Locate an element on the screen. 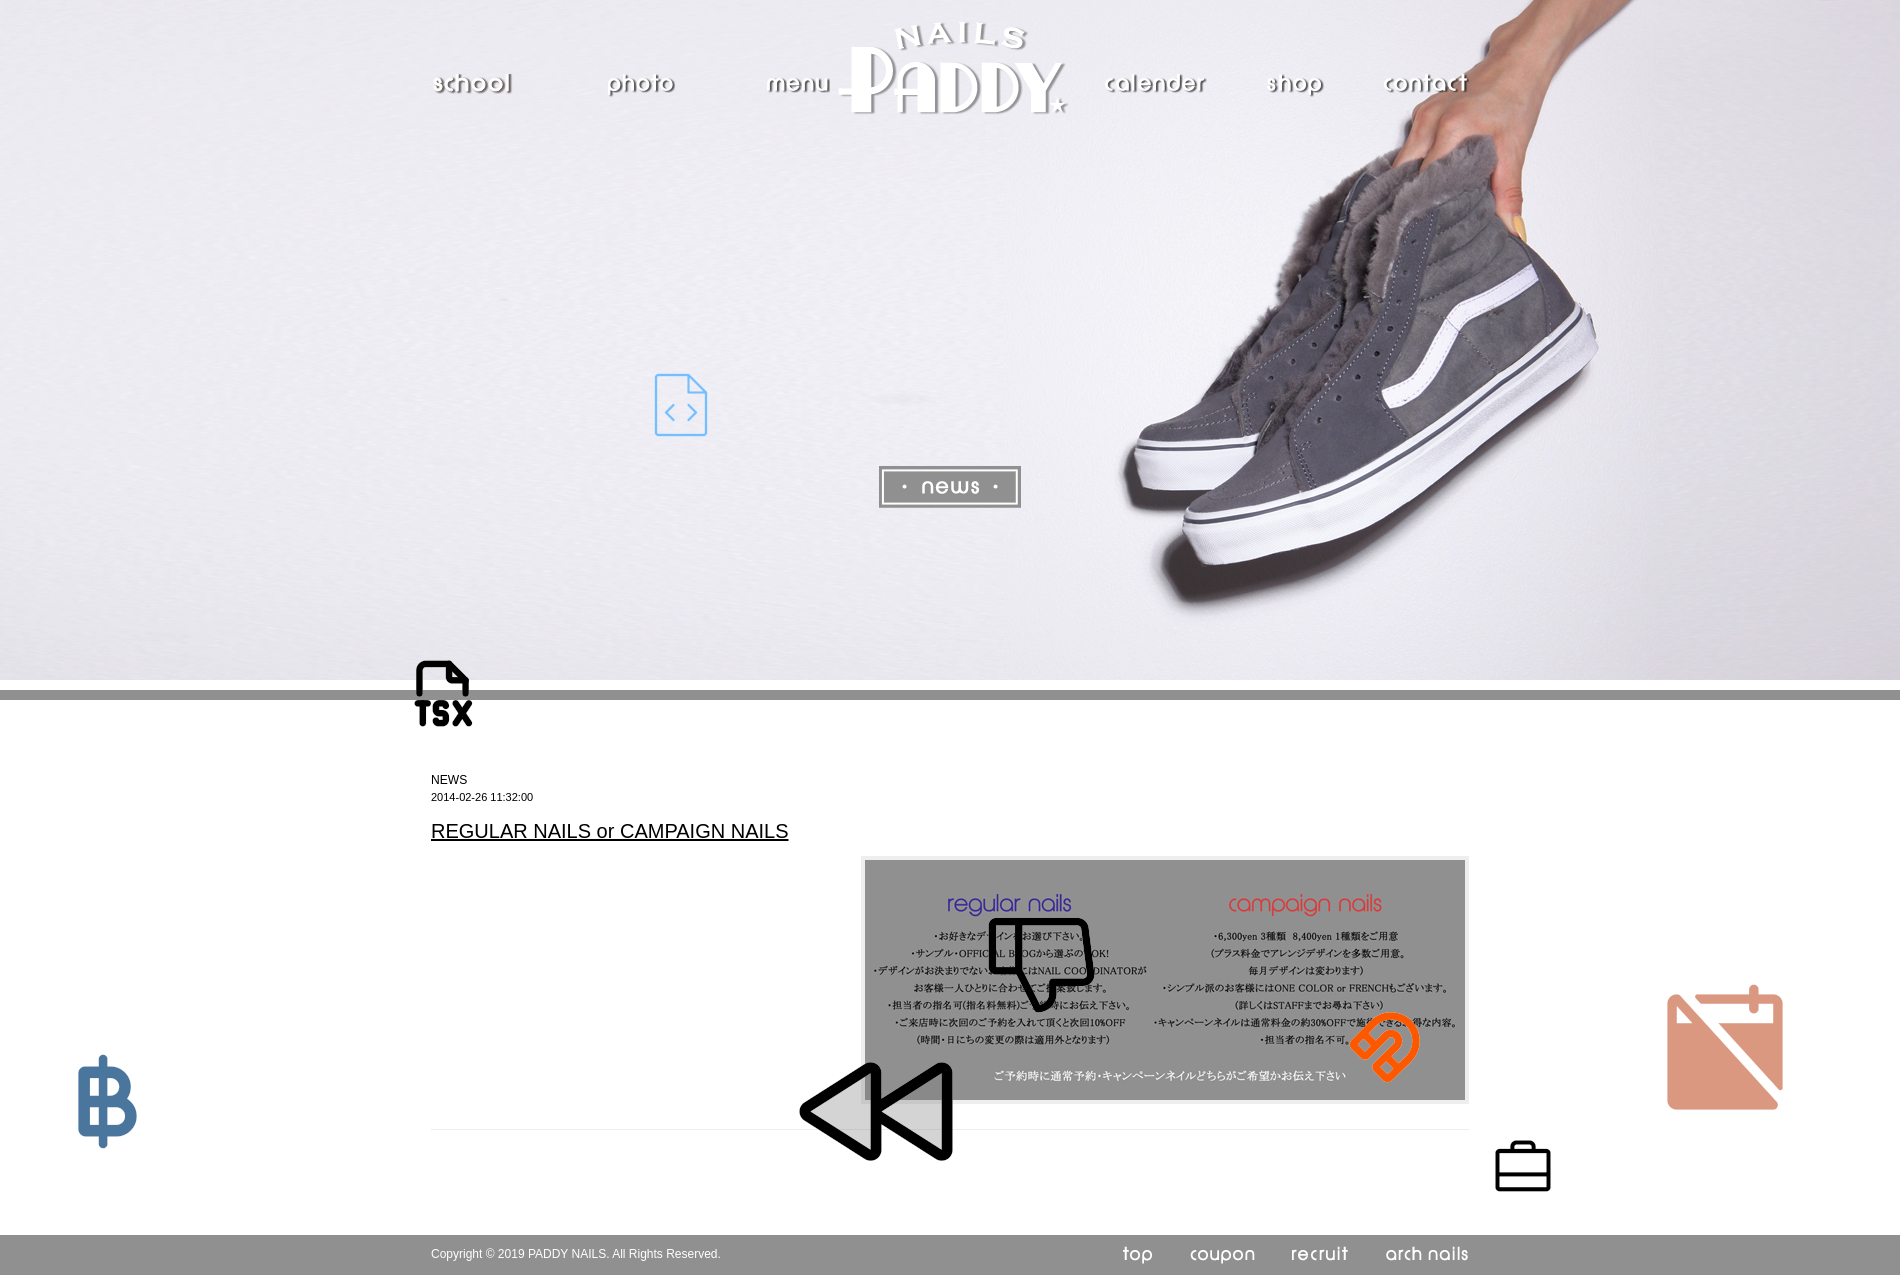 This screenshot has height=1275, width=1900. dislike or downvote content is located at coordinates (1041, 959).